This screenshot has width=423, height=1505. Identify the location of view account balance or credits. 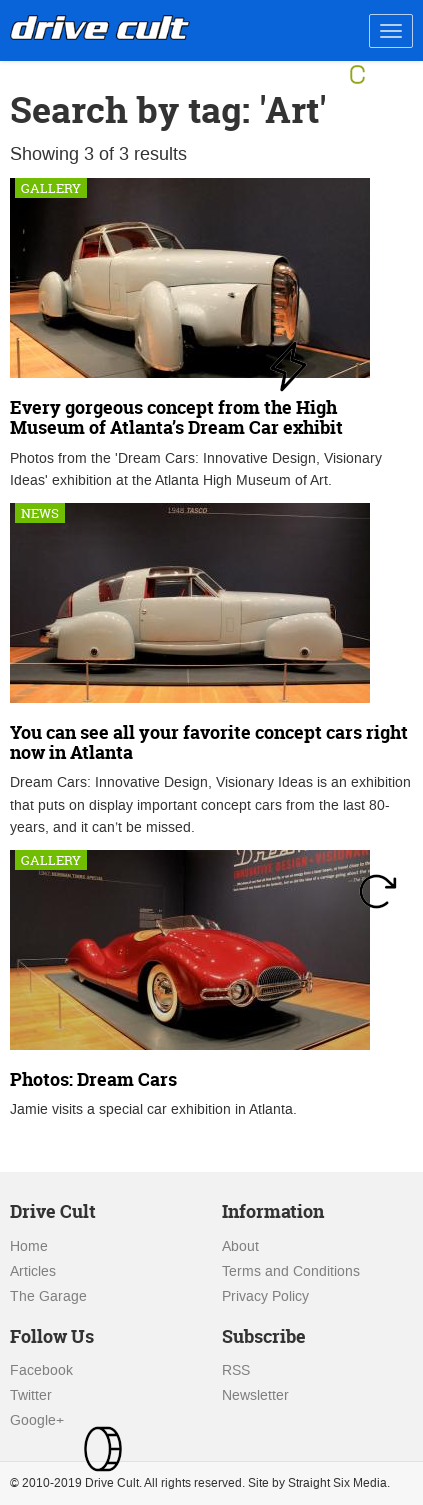
(103, 1449).